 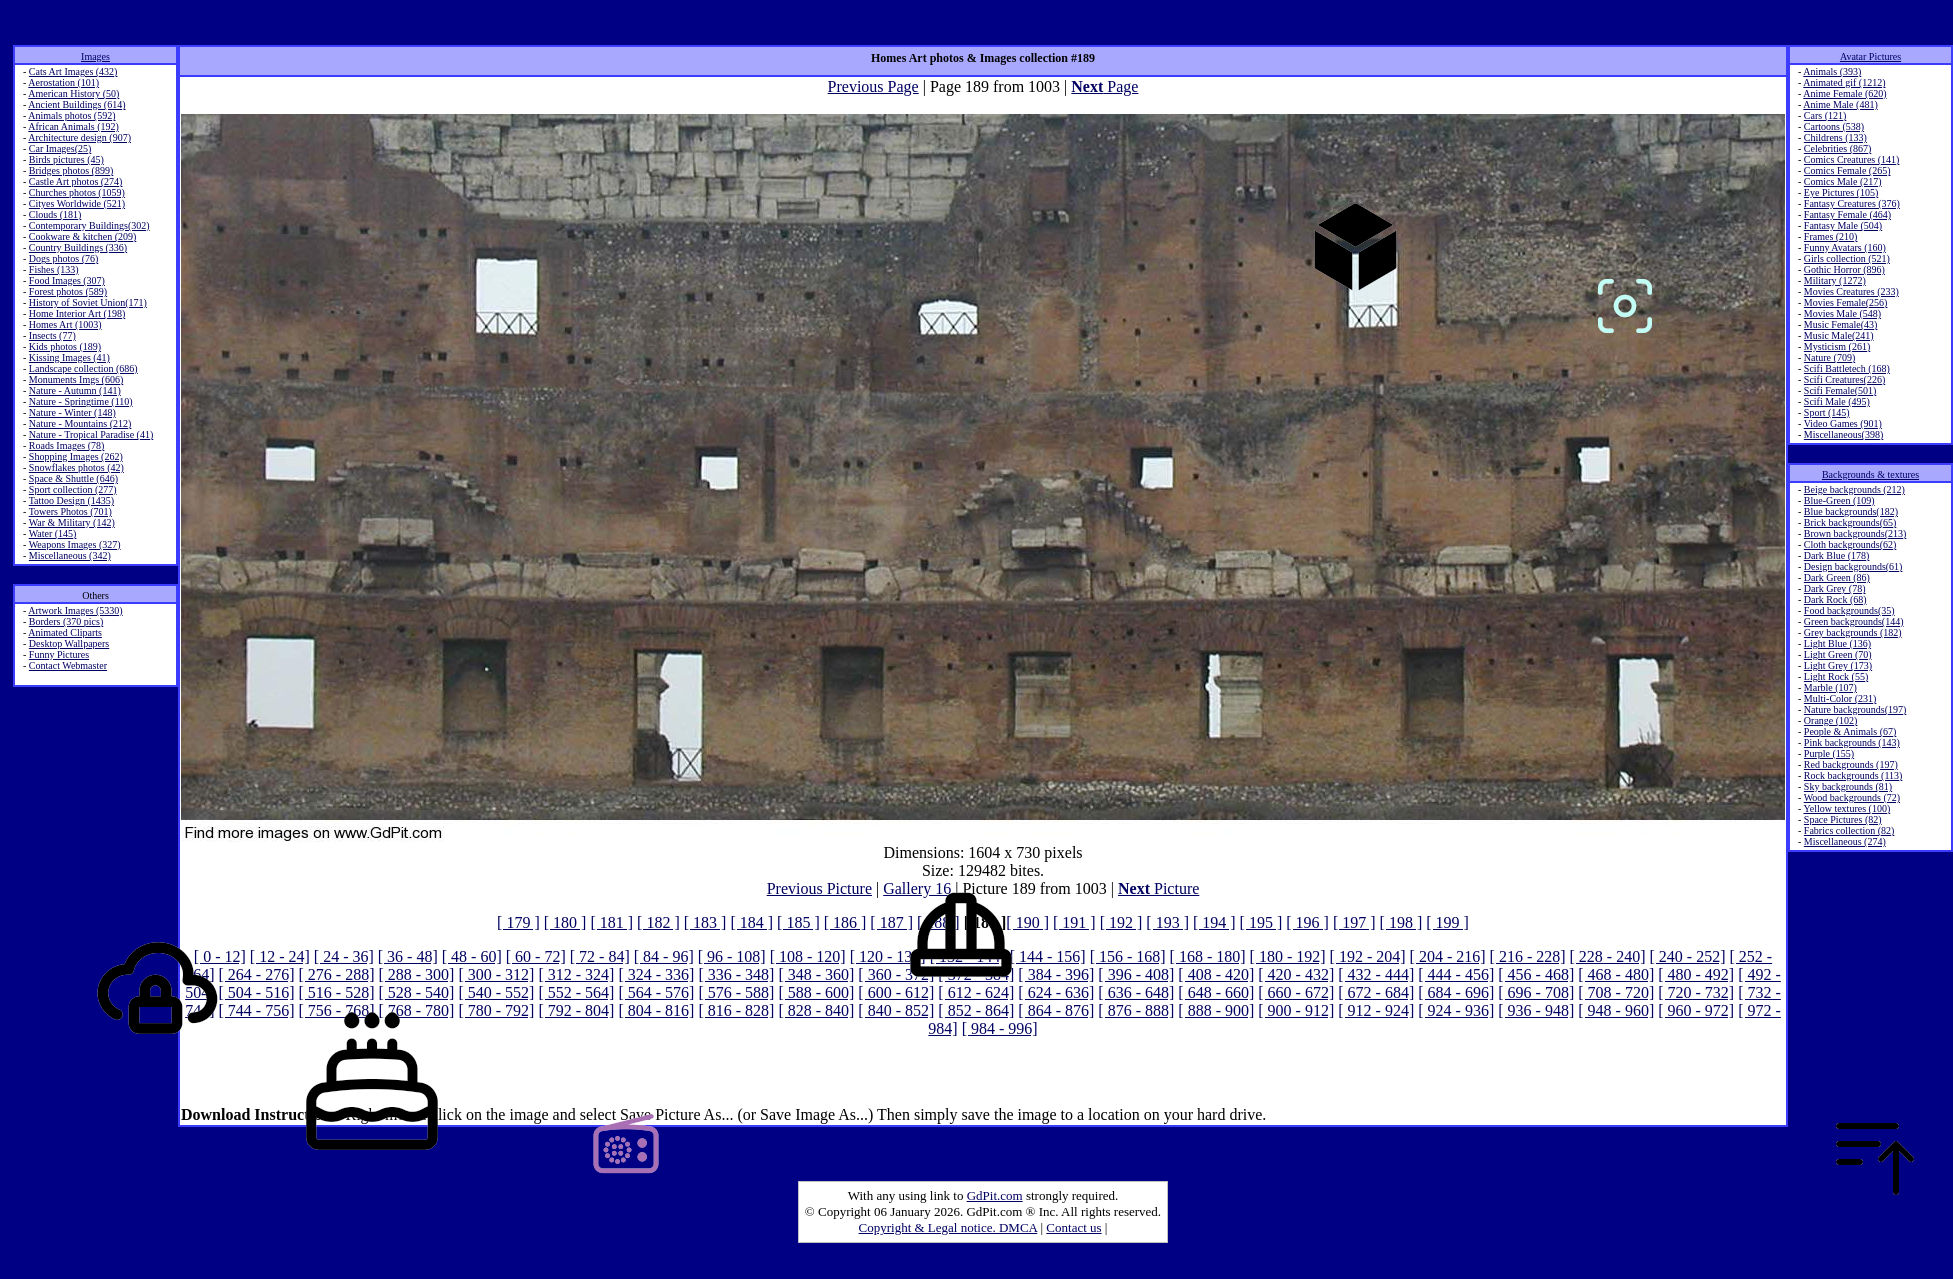 I want to click on secure cloud storage, so click(x=155, y=985).